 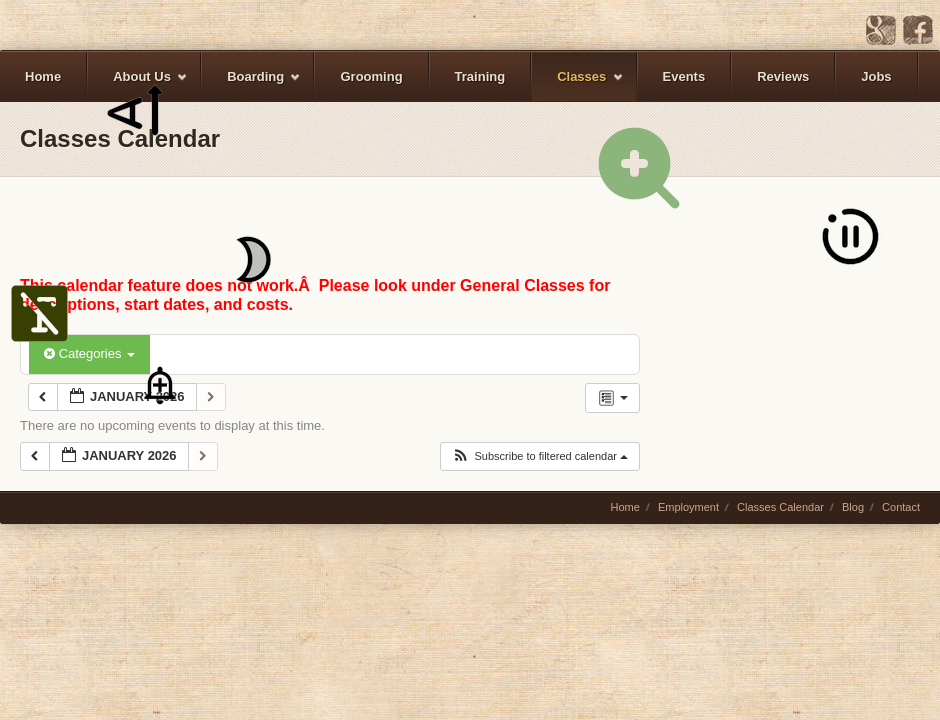 What do you see at coordinates (639, 168) in the screenshot?
I see `zoom in on content` at bounding box center [639, 168].